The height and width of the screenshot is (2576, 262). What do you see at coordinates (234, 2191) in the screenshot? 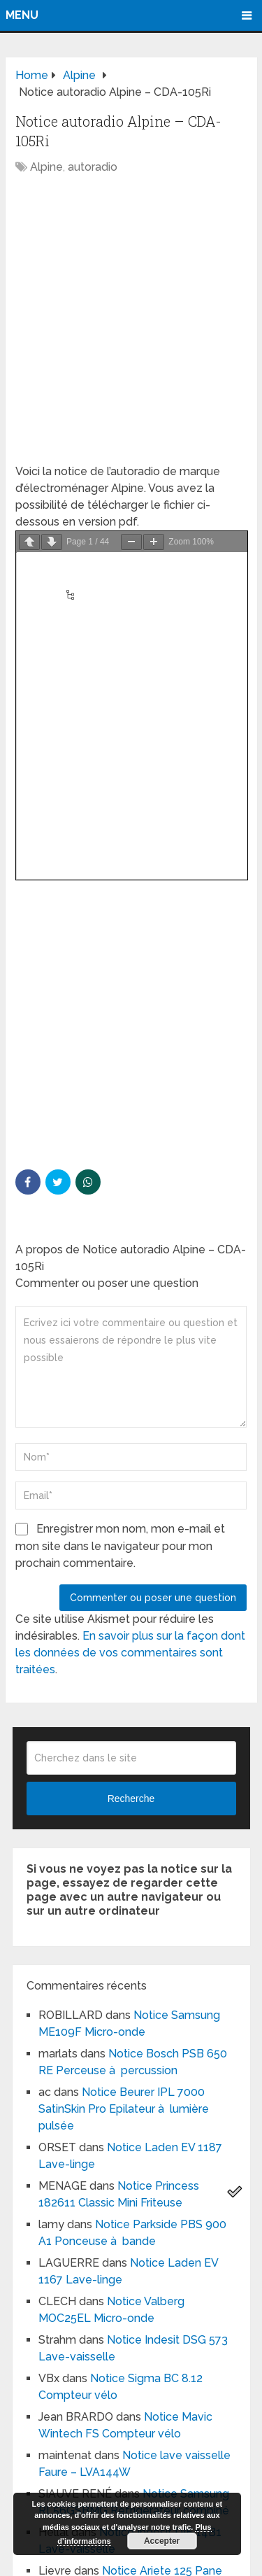
I see `confirm or submit an action` at bounding box center [234, 2191].